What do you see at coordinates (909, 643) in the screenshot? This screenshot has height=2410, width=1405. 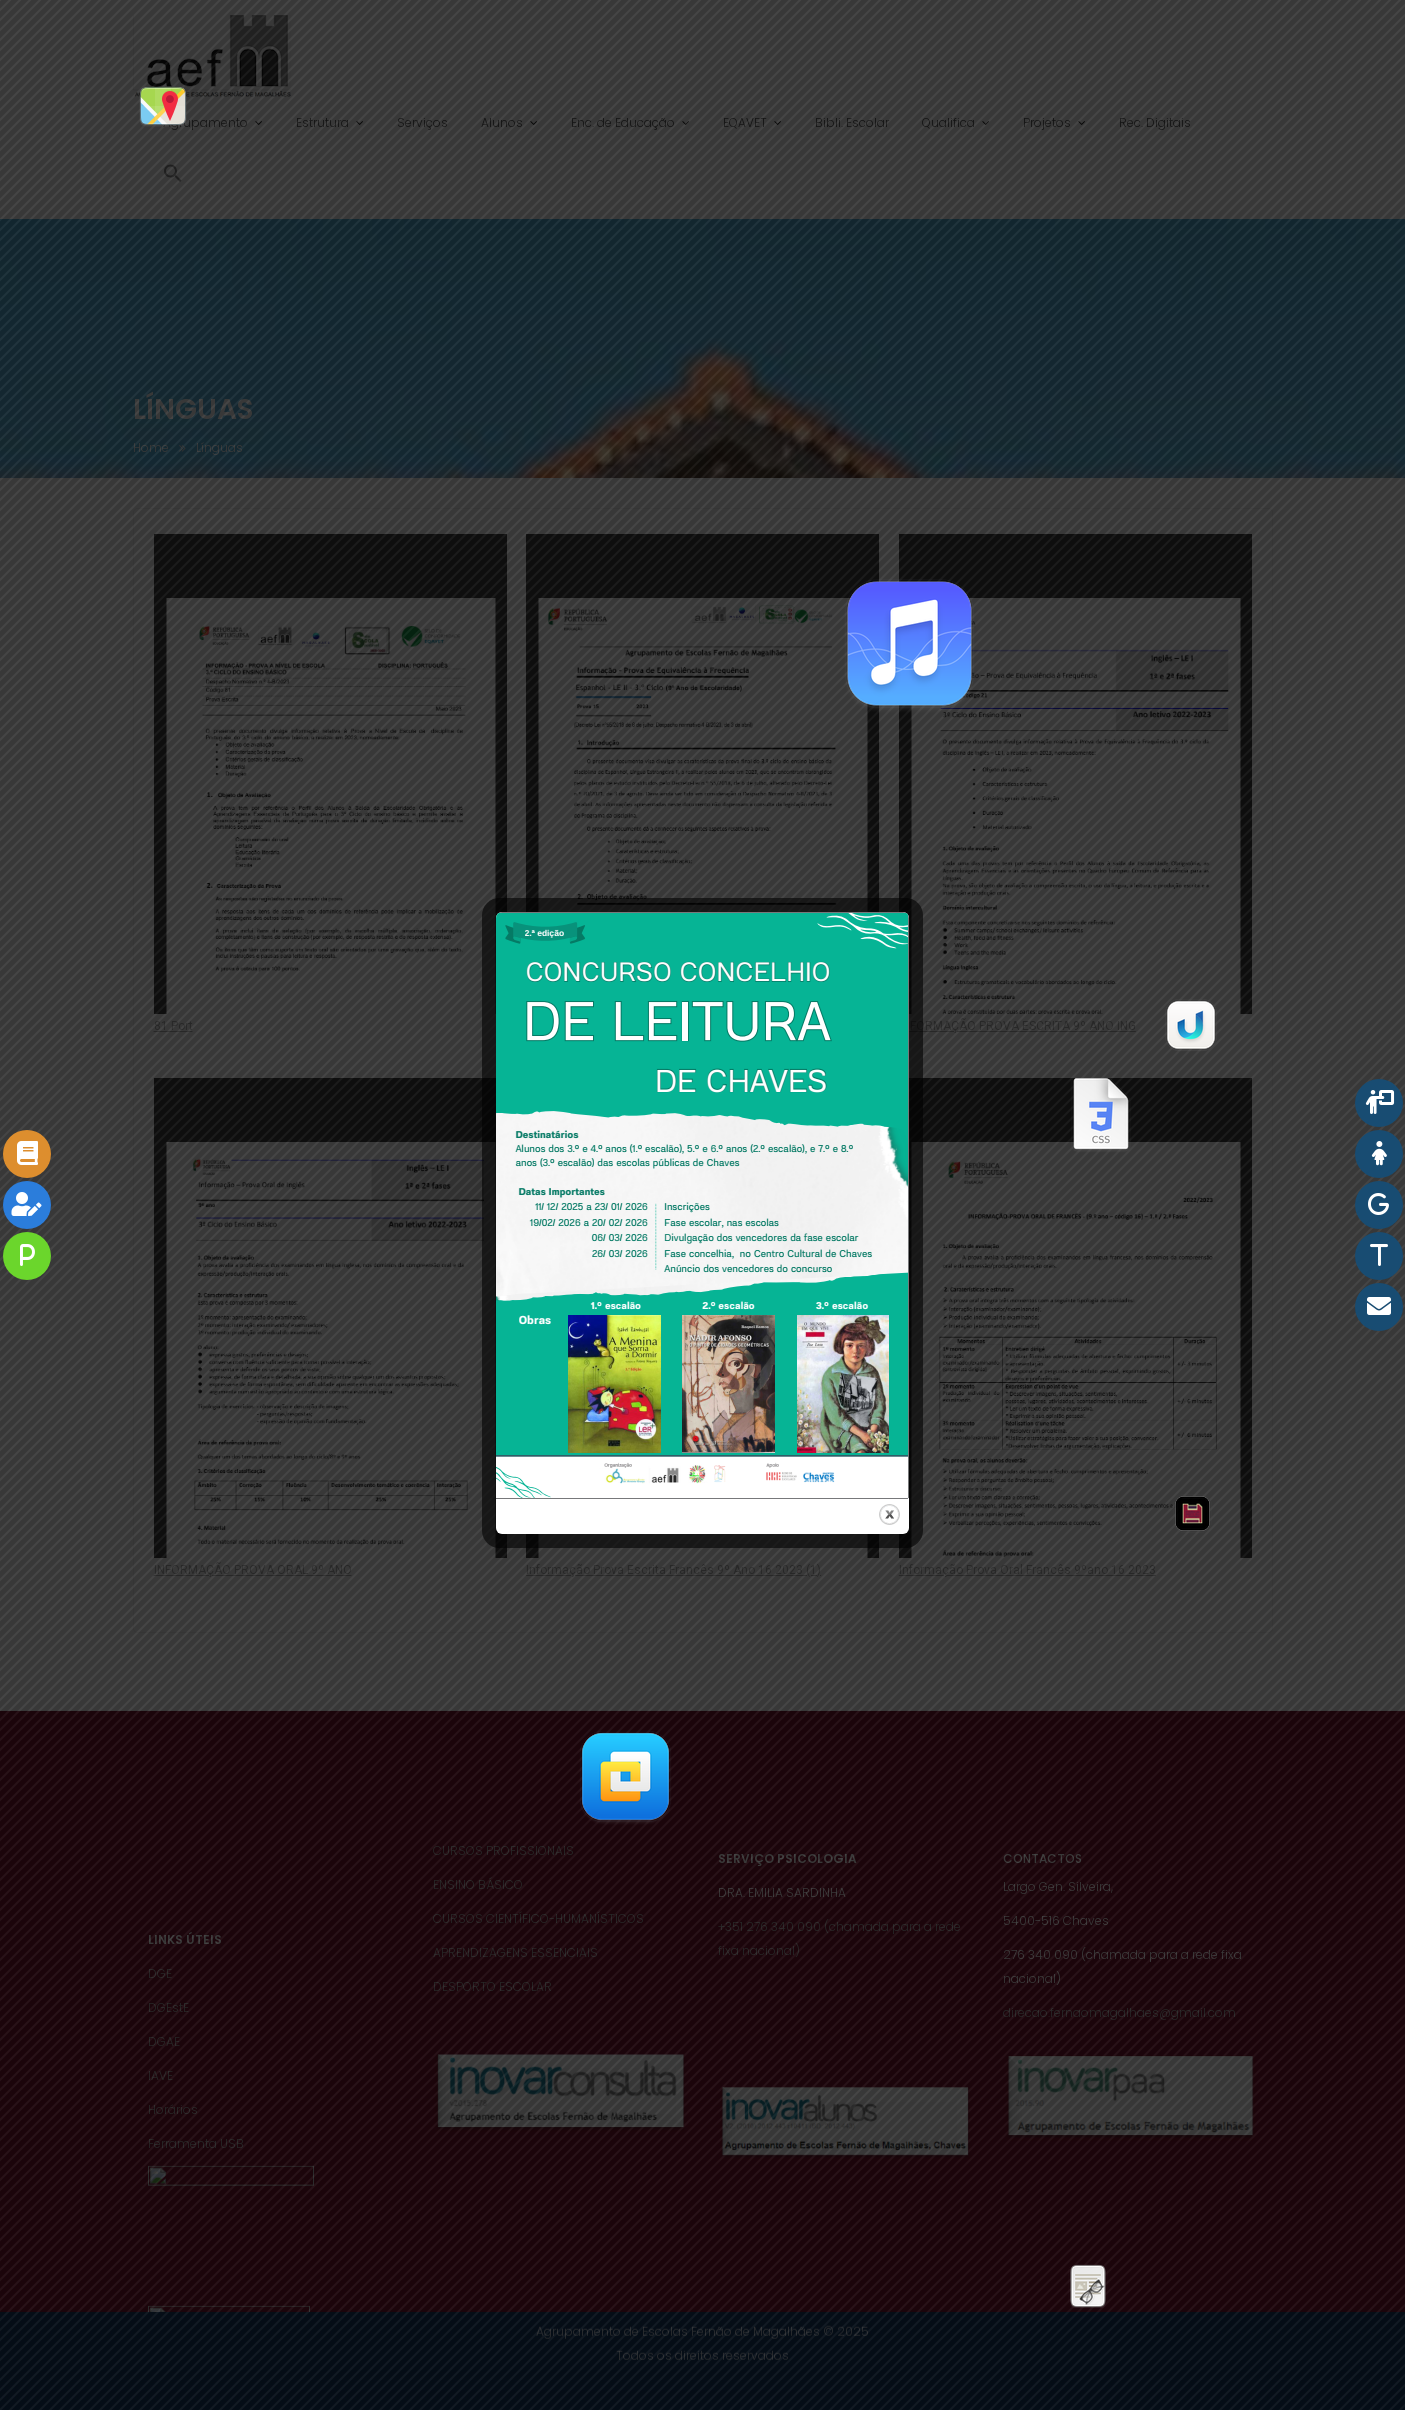 I see `open audacity audio editor` at bounding box center [909, 643].